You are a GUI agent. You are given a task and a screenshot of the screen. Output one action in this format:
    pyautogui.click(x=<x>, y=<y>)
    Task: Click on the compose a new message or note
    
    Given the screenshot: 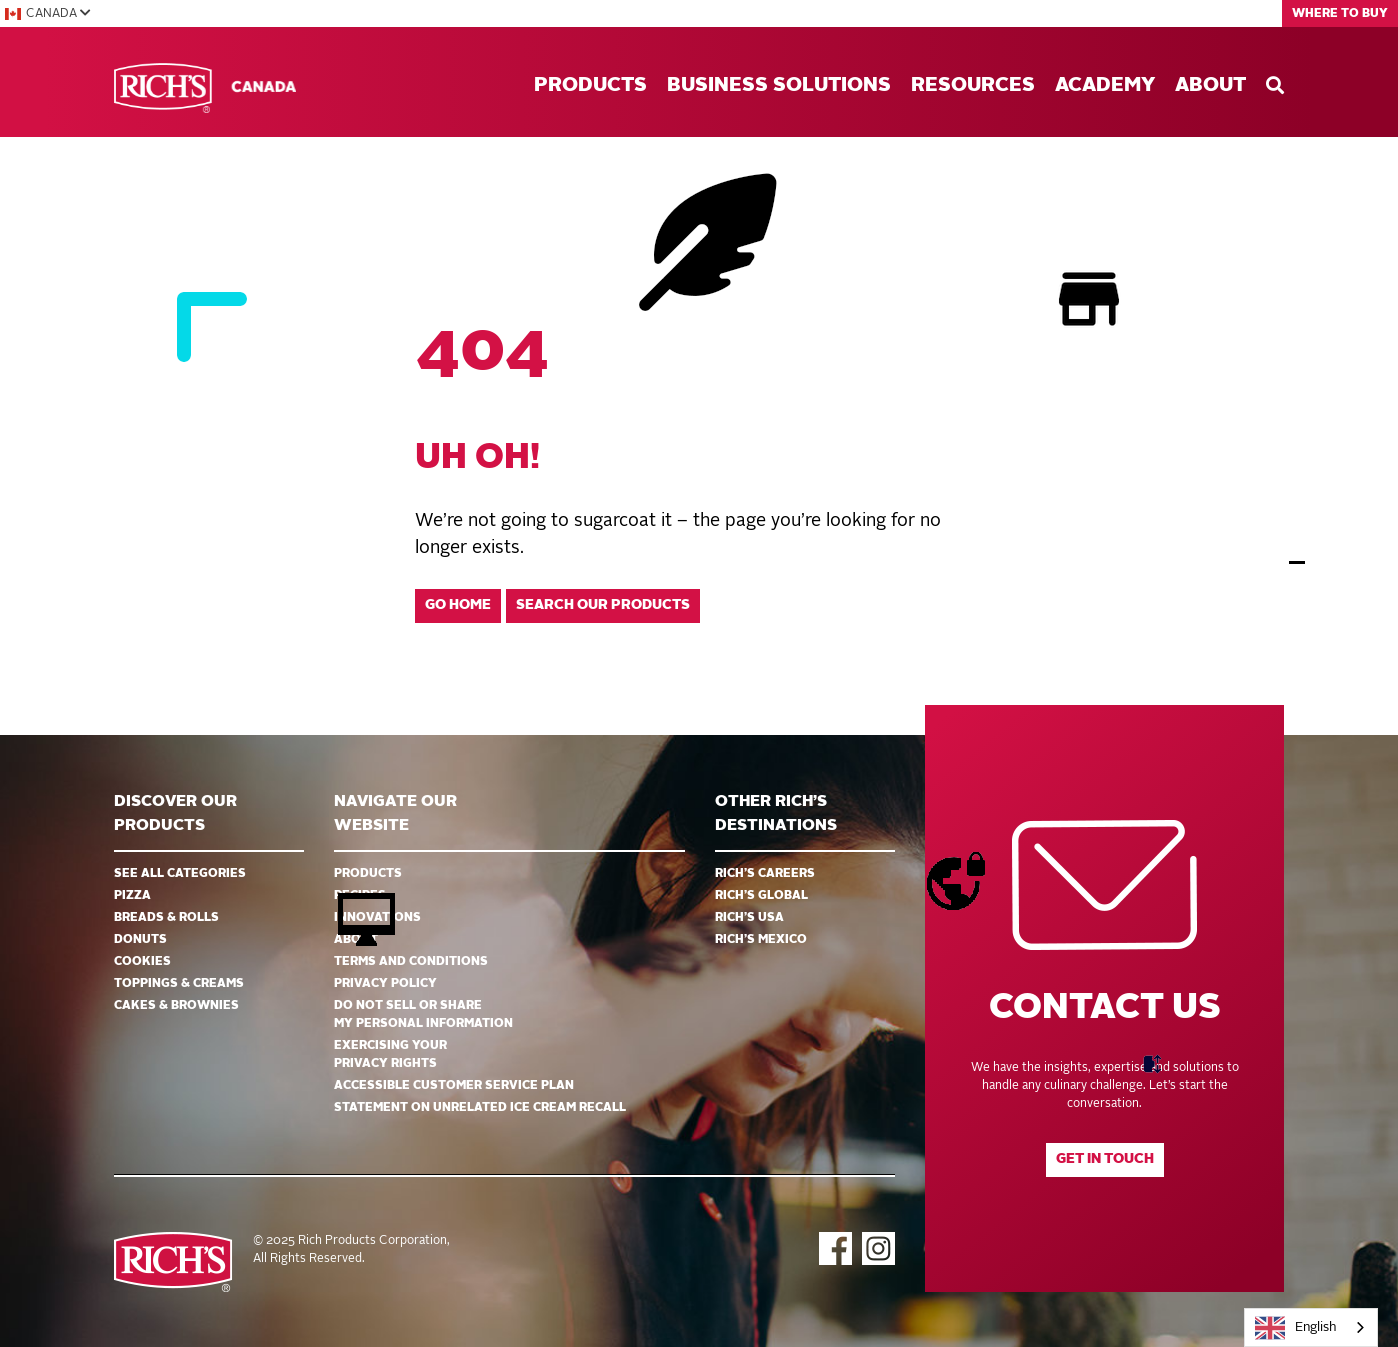 What is the action you would take?
    pyautogui.click(x=706, y=243)
    